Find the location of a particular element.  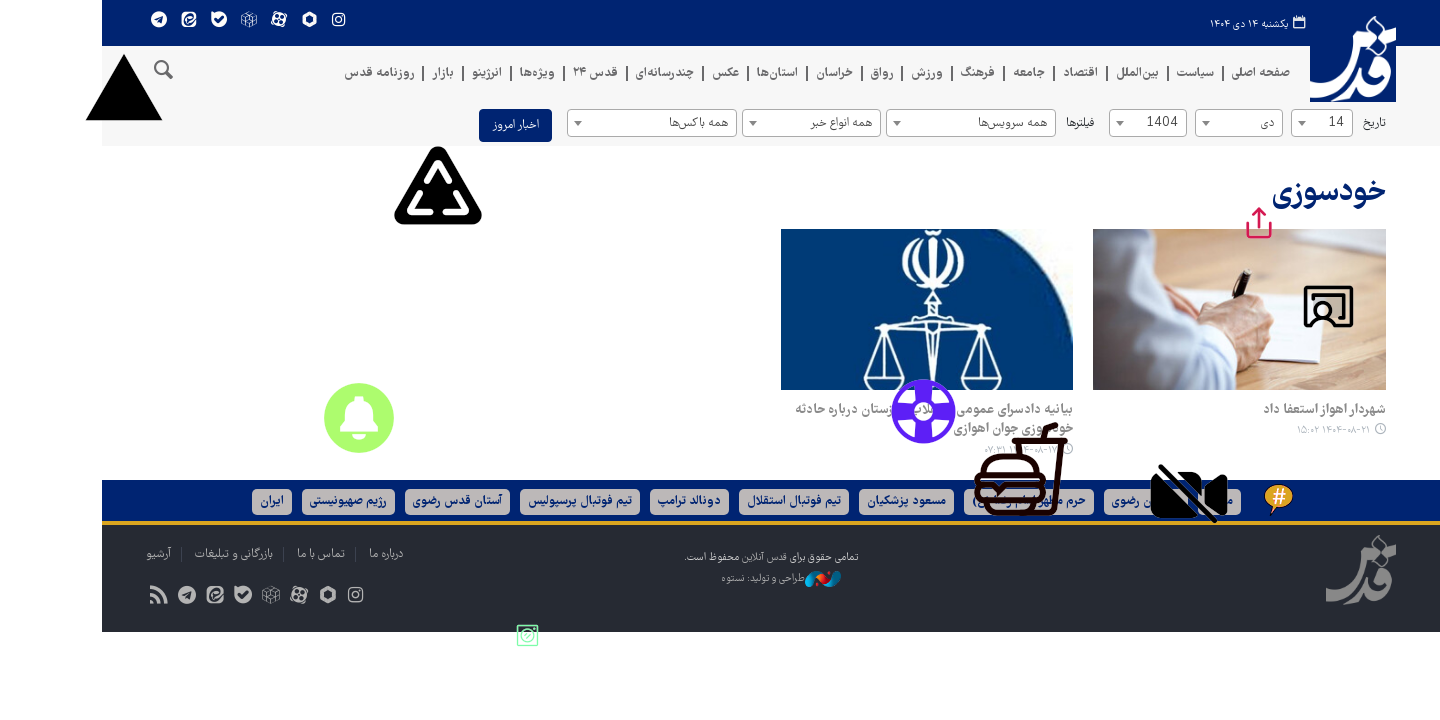

turn off camera or disable video is located at coordinates (1189, 495).